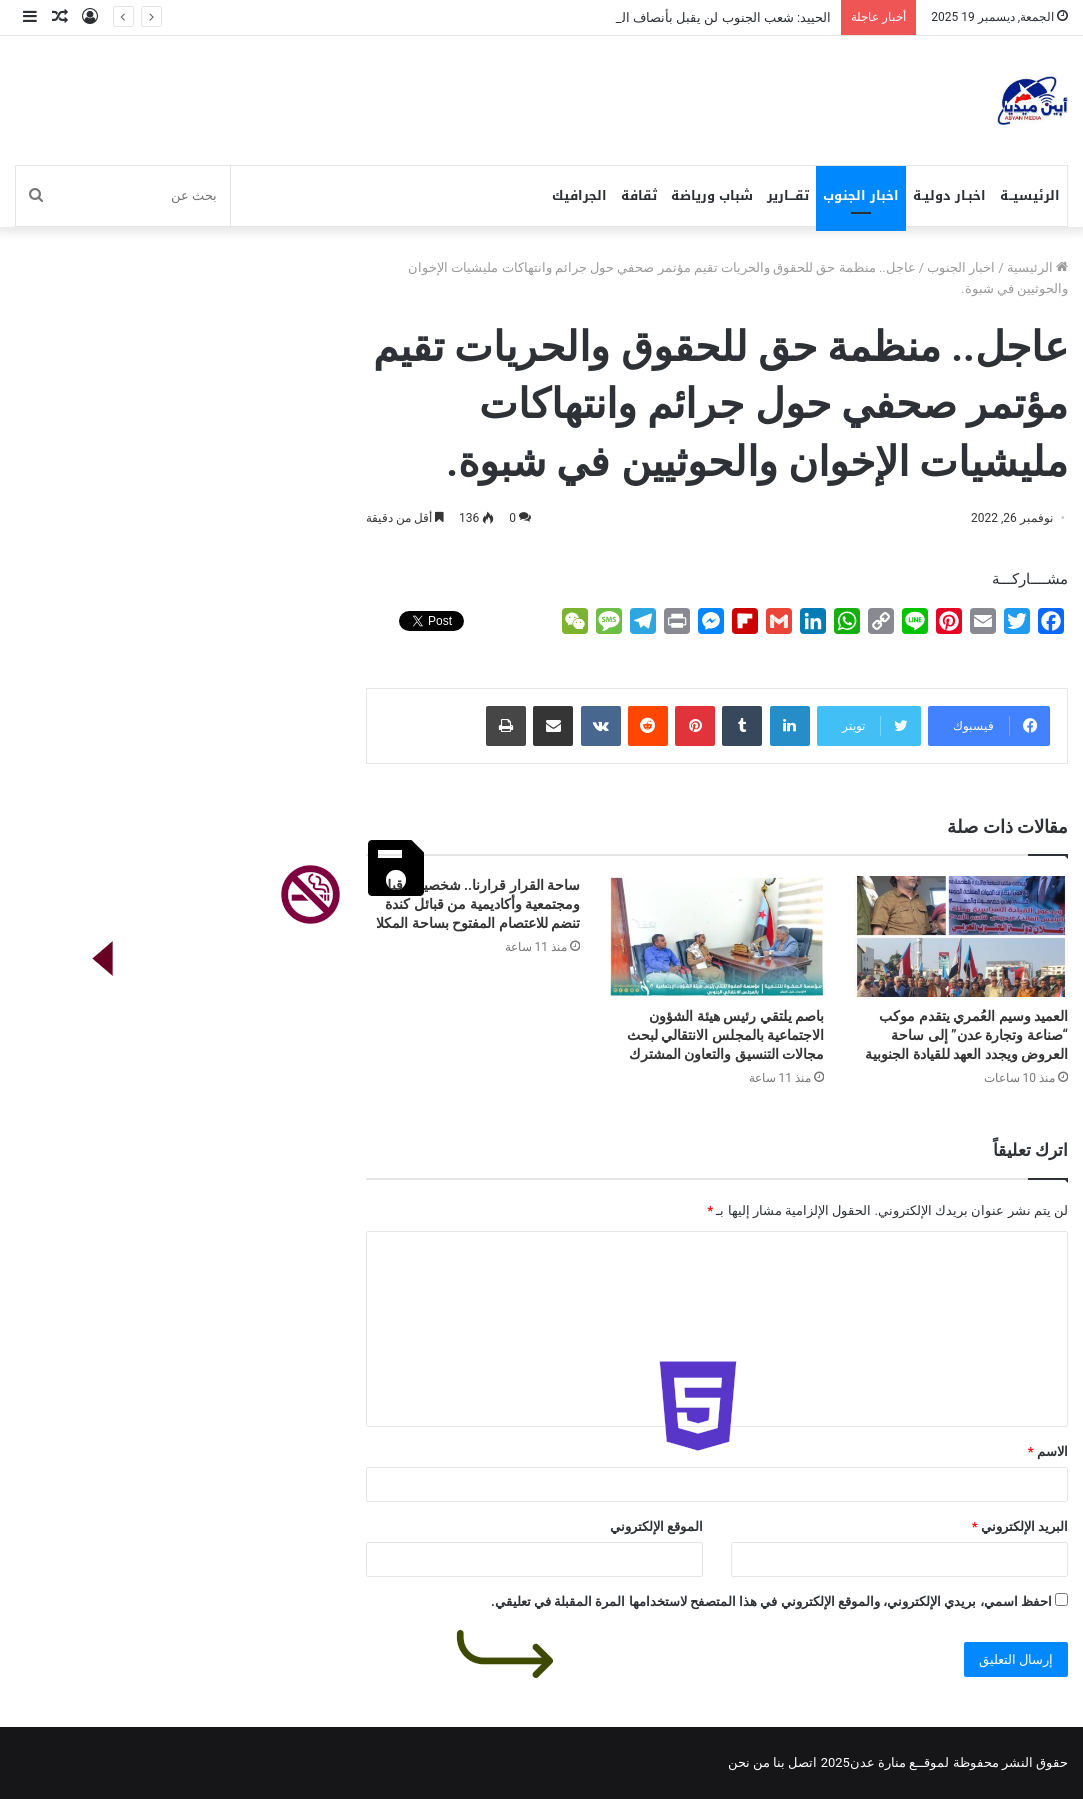  Describe the element at coordinates (310, 894) in the screenshot. I see `indicates a no smoking zone or policy` at that location.